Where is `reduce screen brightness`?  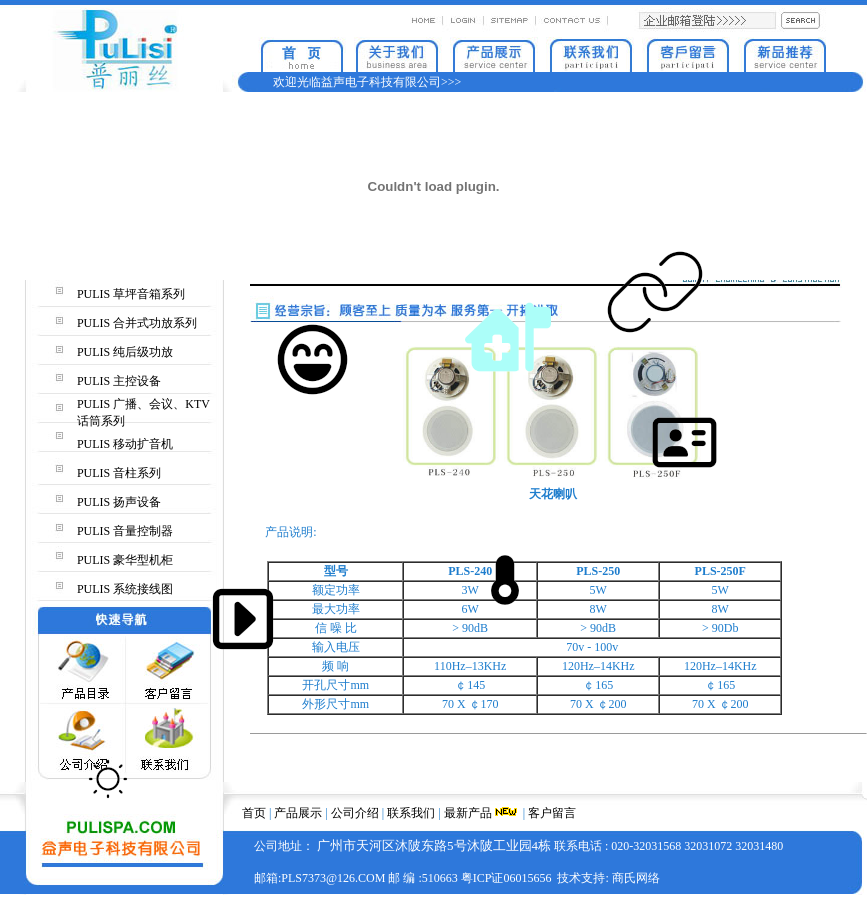
reduce screen brightness is located at coordinates (108, 779).